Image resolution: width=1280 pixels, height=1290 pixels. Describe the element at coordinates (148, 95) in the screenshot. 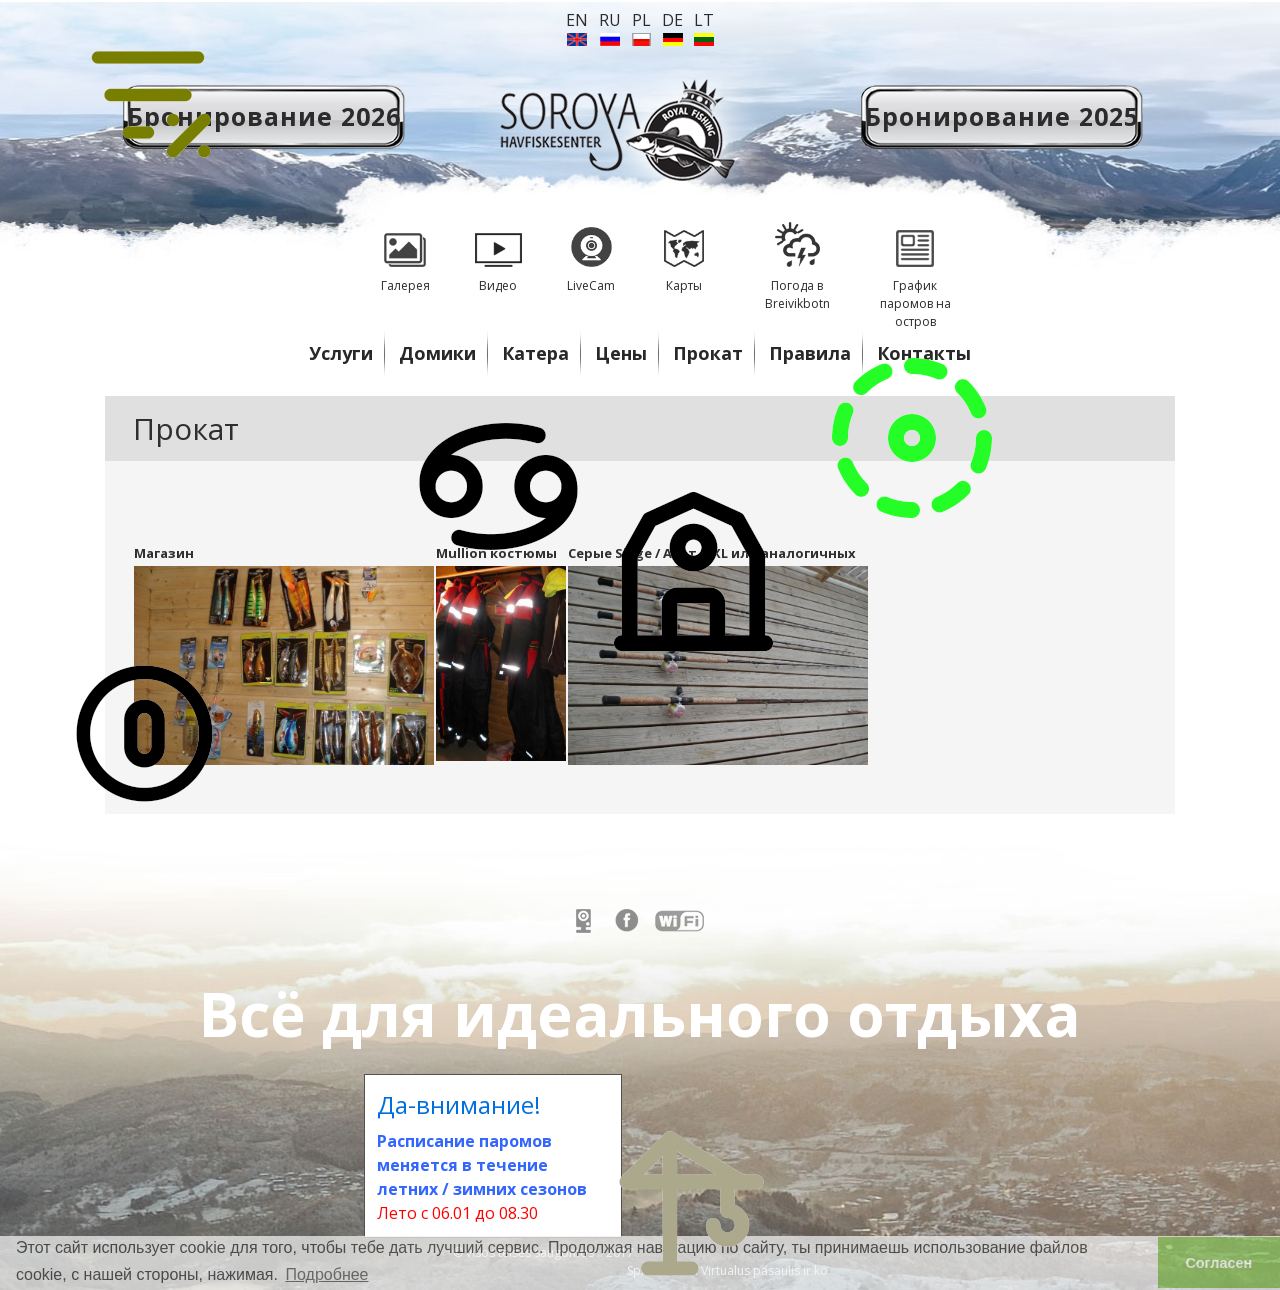

I see `filter items by discount or sale price` at that location.